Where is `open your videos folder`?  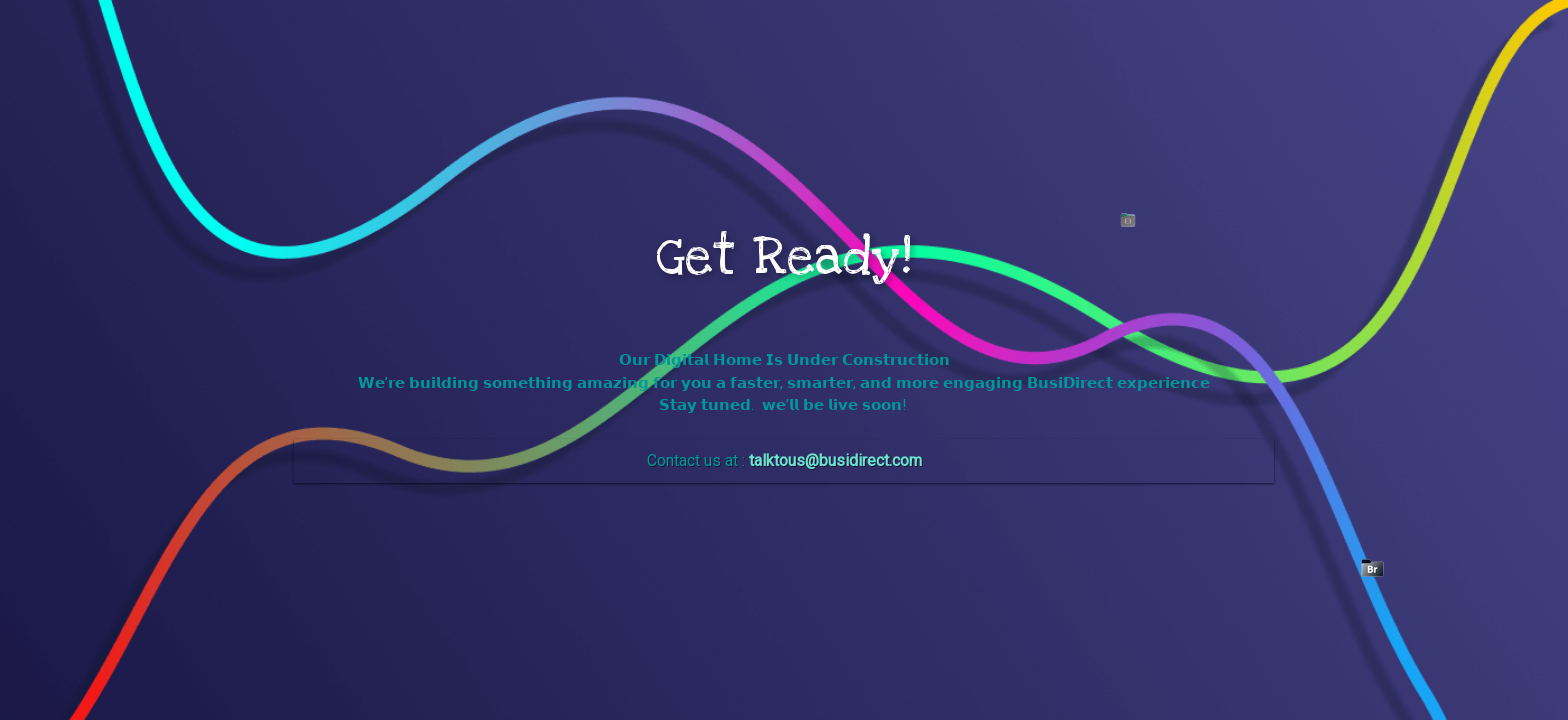 open your videos folder is located at coordinates (1128, 220).